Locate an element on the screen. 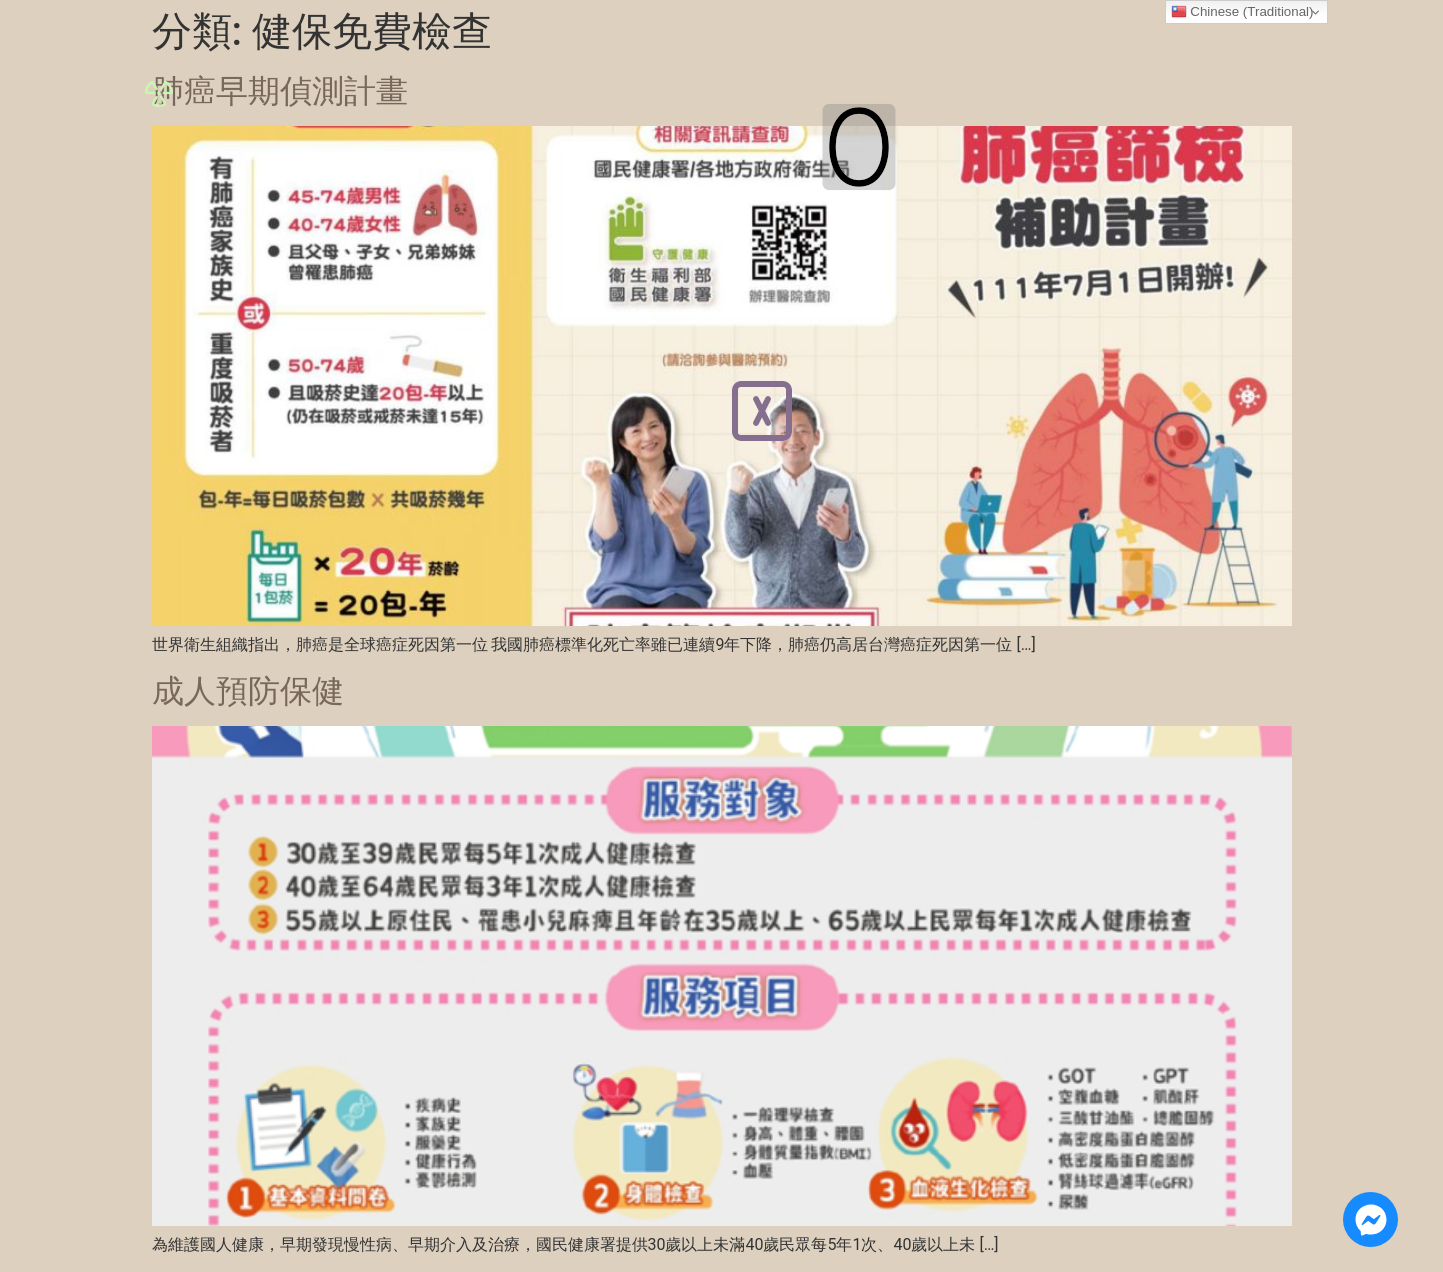 The width and height of the screenshot is (1443, 1272). close or dismiss a dialog box is located at coordinates (762, 411).